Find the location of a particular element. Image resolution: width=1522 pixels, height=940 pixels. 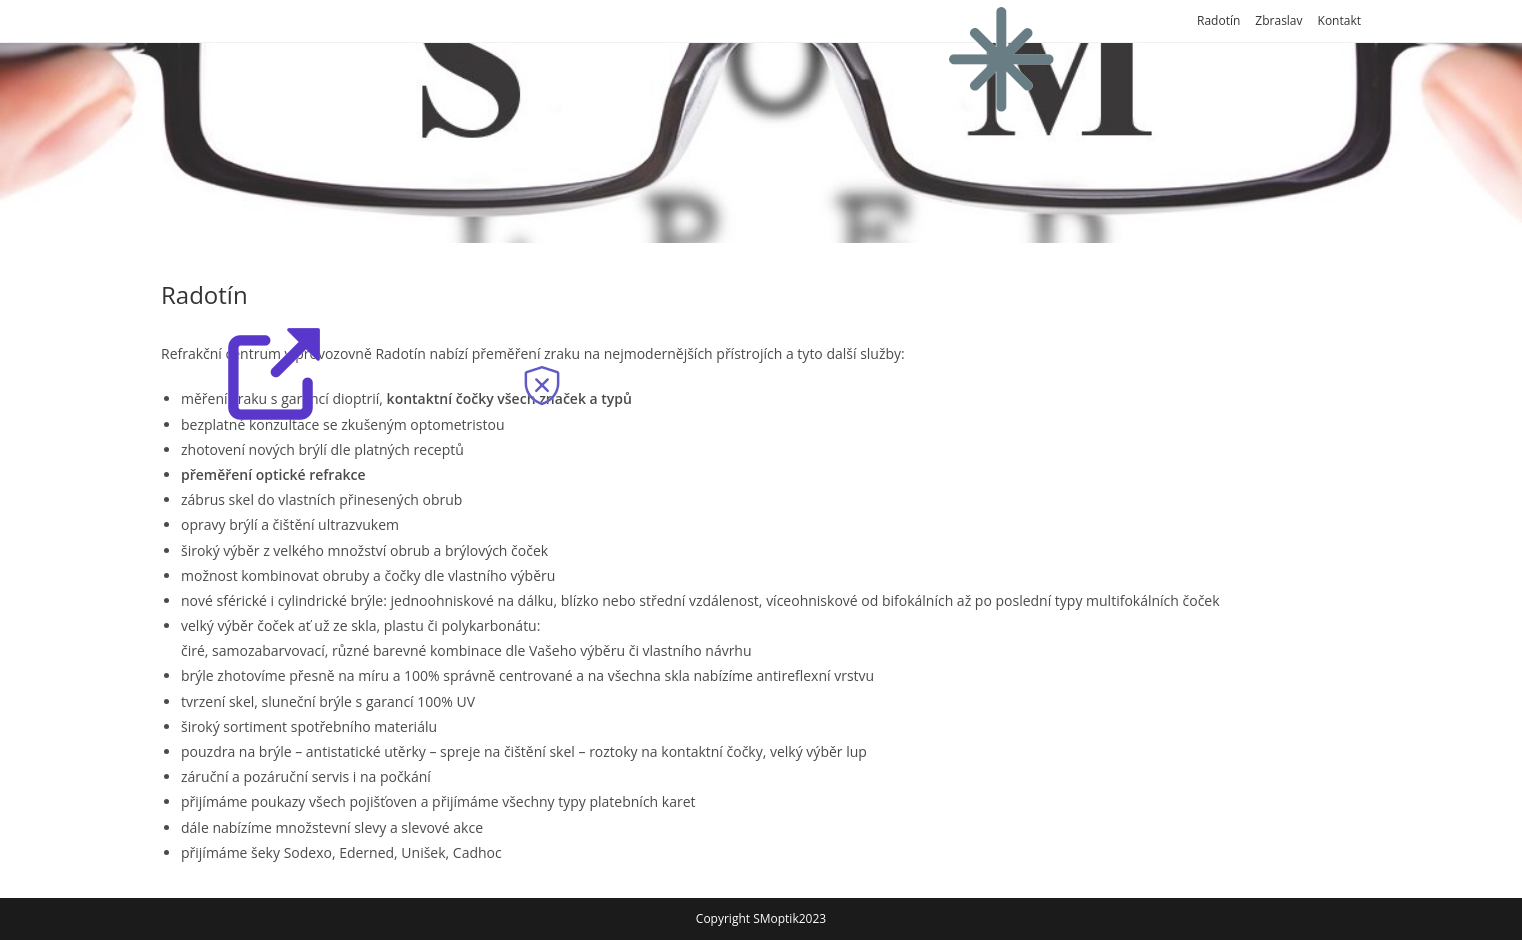

indicates a featured or highlighted item is located at coordinates (1003, 61).